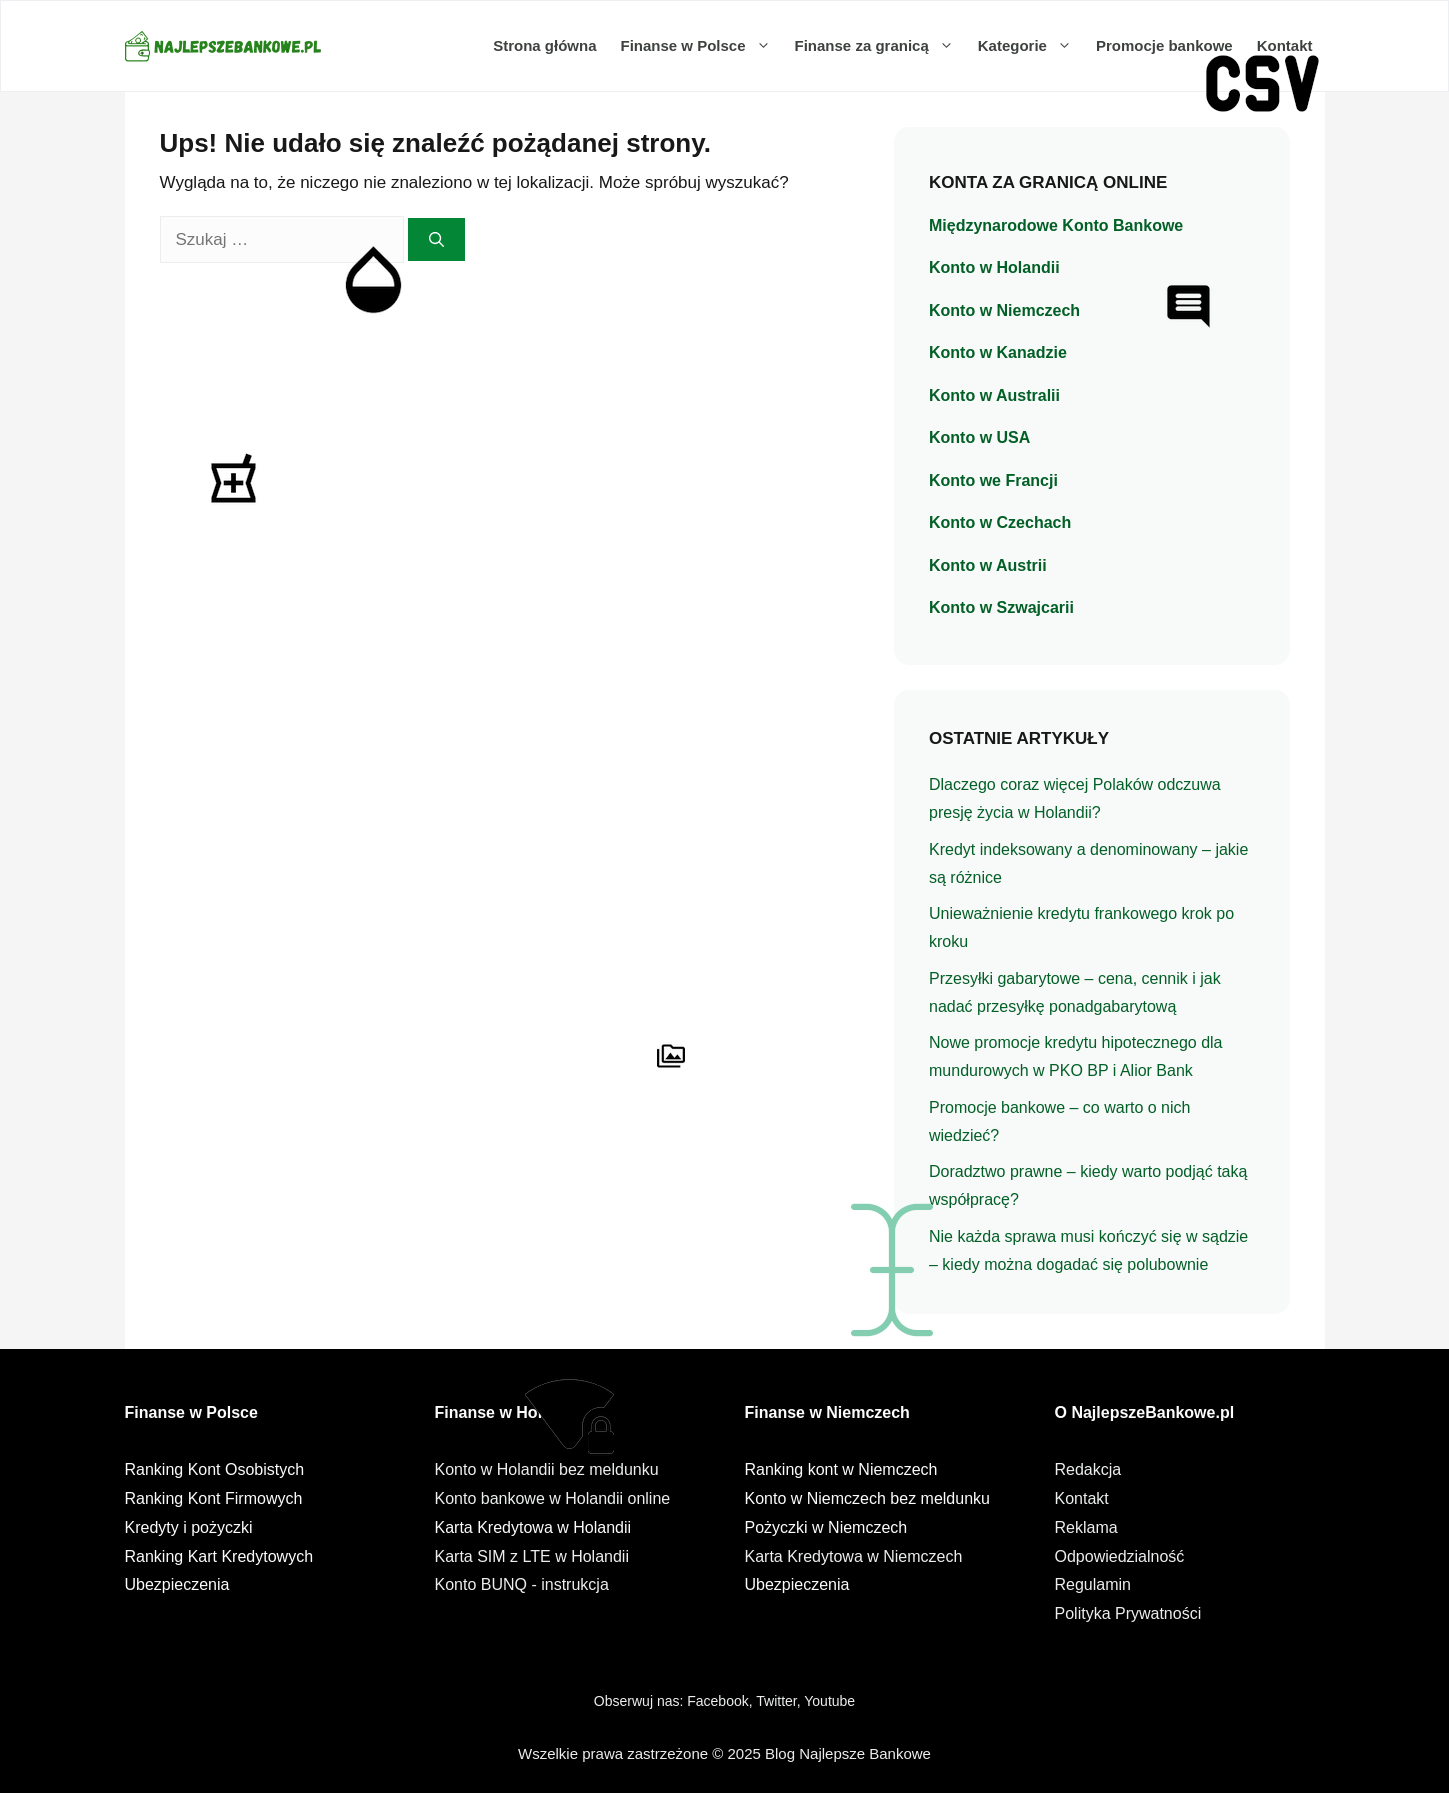 The height and width of the screenshot is (1793, 1449). What do you see at coordinates (373, 279) in the screenshot?
I see `adjust transparency or opacity settings` at bounding box center [373, 279].